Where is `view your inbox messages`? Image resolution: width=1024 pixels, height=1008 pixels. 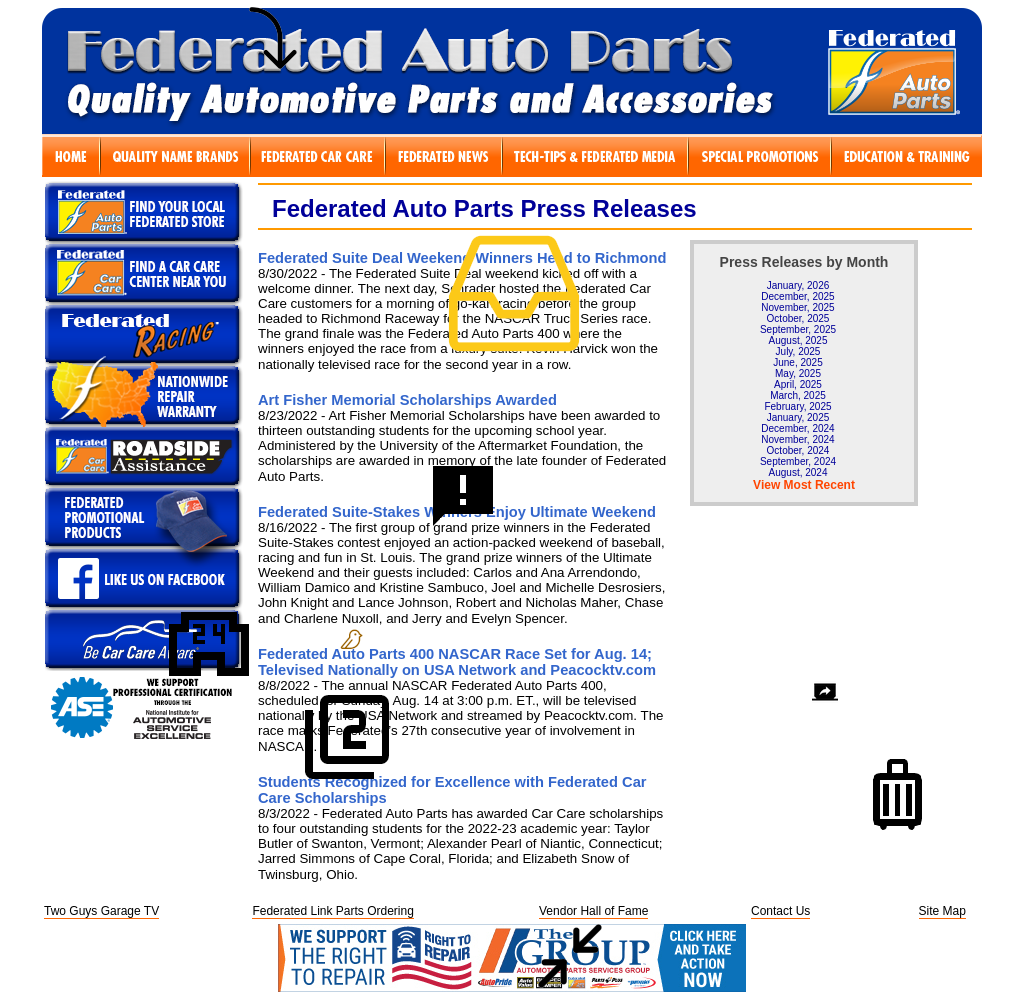
view your inbox messages is located at coordinates (514, 292).